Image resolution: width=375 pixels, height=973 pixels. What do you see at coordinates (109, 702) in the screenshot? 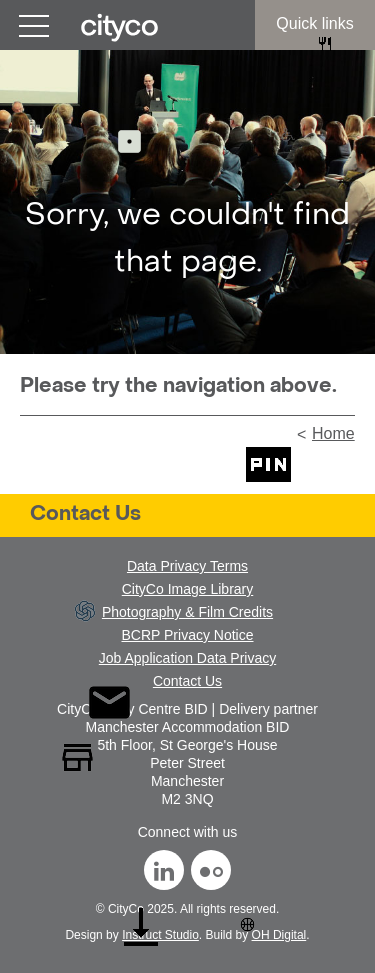
I see `access your email inbox` at bounding box center [109, 702].